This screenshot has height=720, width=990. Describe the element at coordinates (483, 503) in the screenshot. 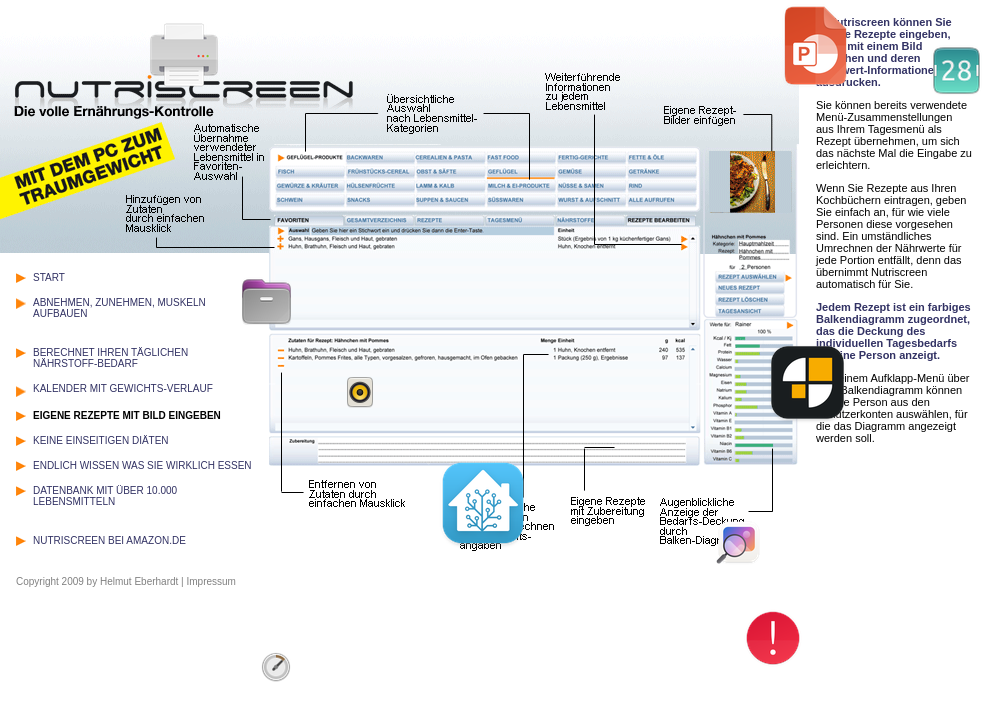

I see `open the home assistant app` at that location.